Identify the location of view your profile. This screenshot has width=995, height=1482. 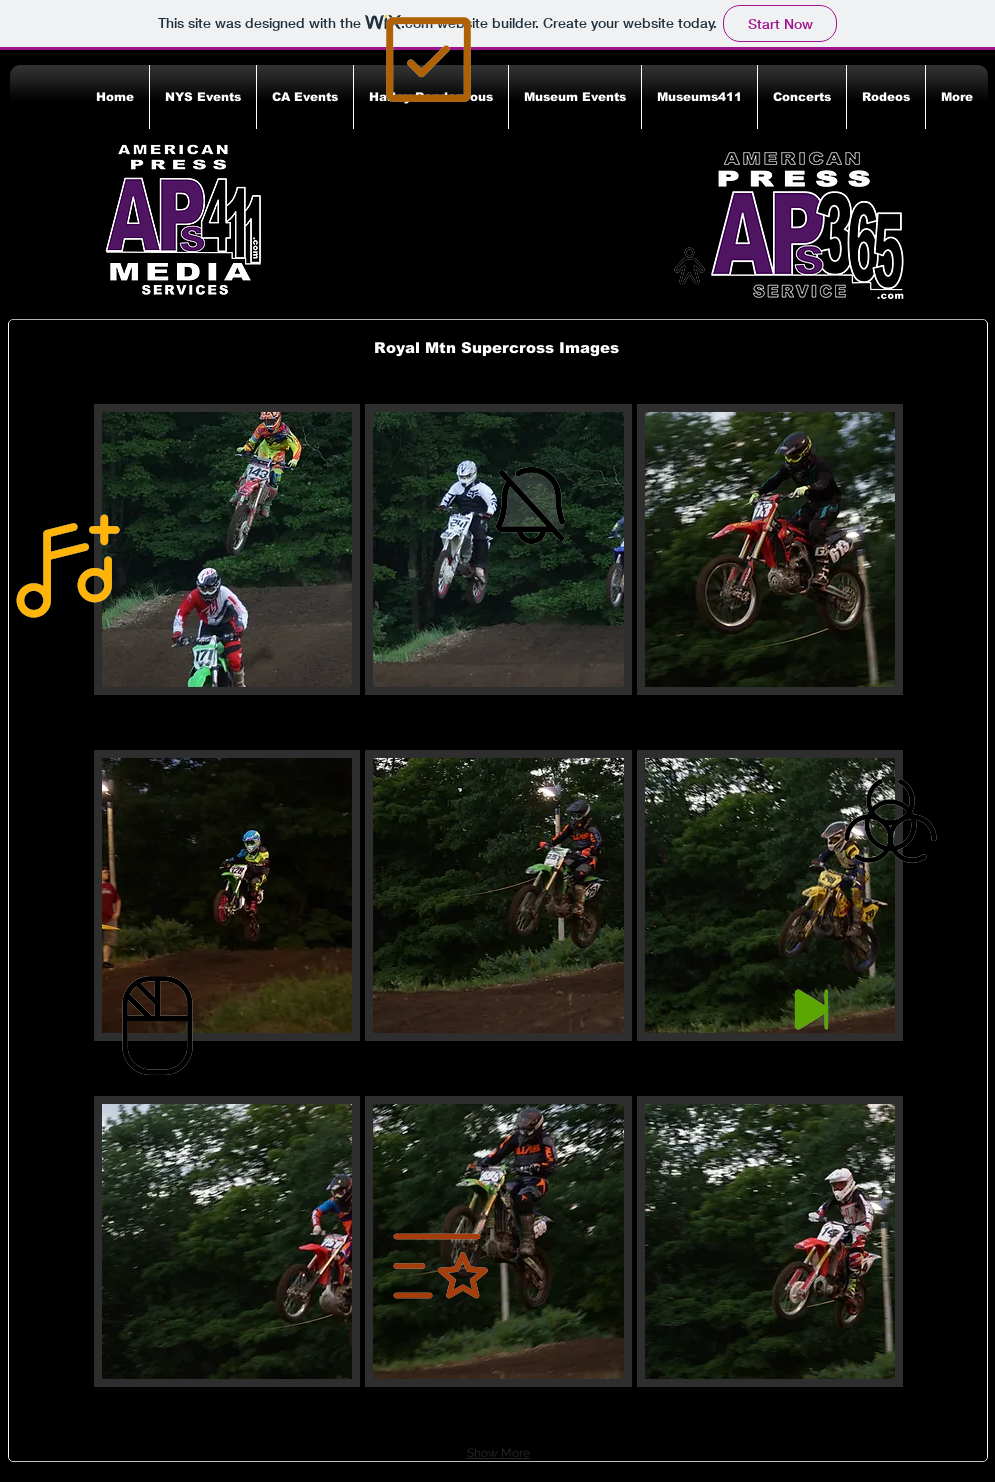
(689, 266).